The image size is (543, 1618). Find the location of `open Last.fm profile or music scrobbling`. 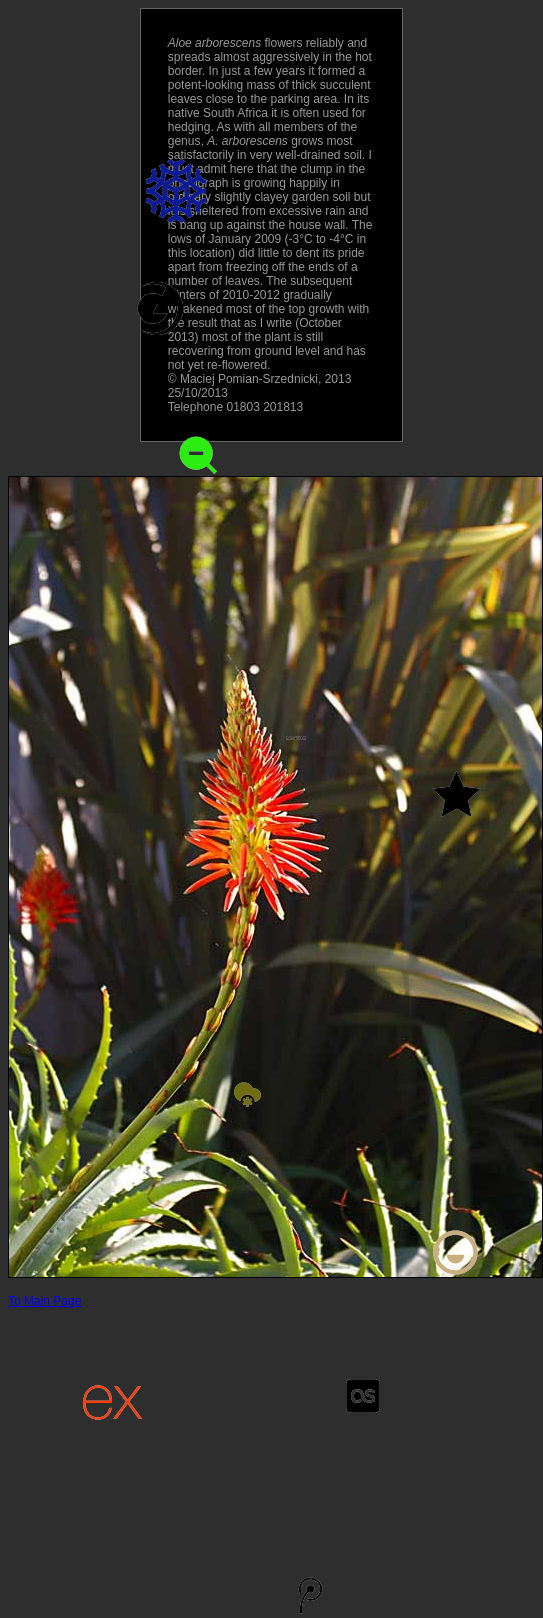

open Last.fm profile or music scrobbling is located at coordinates (363, 1396).